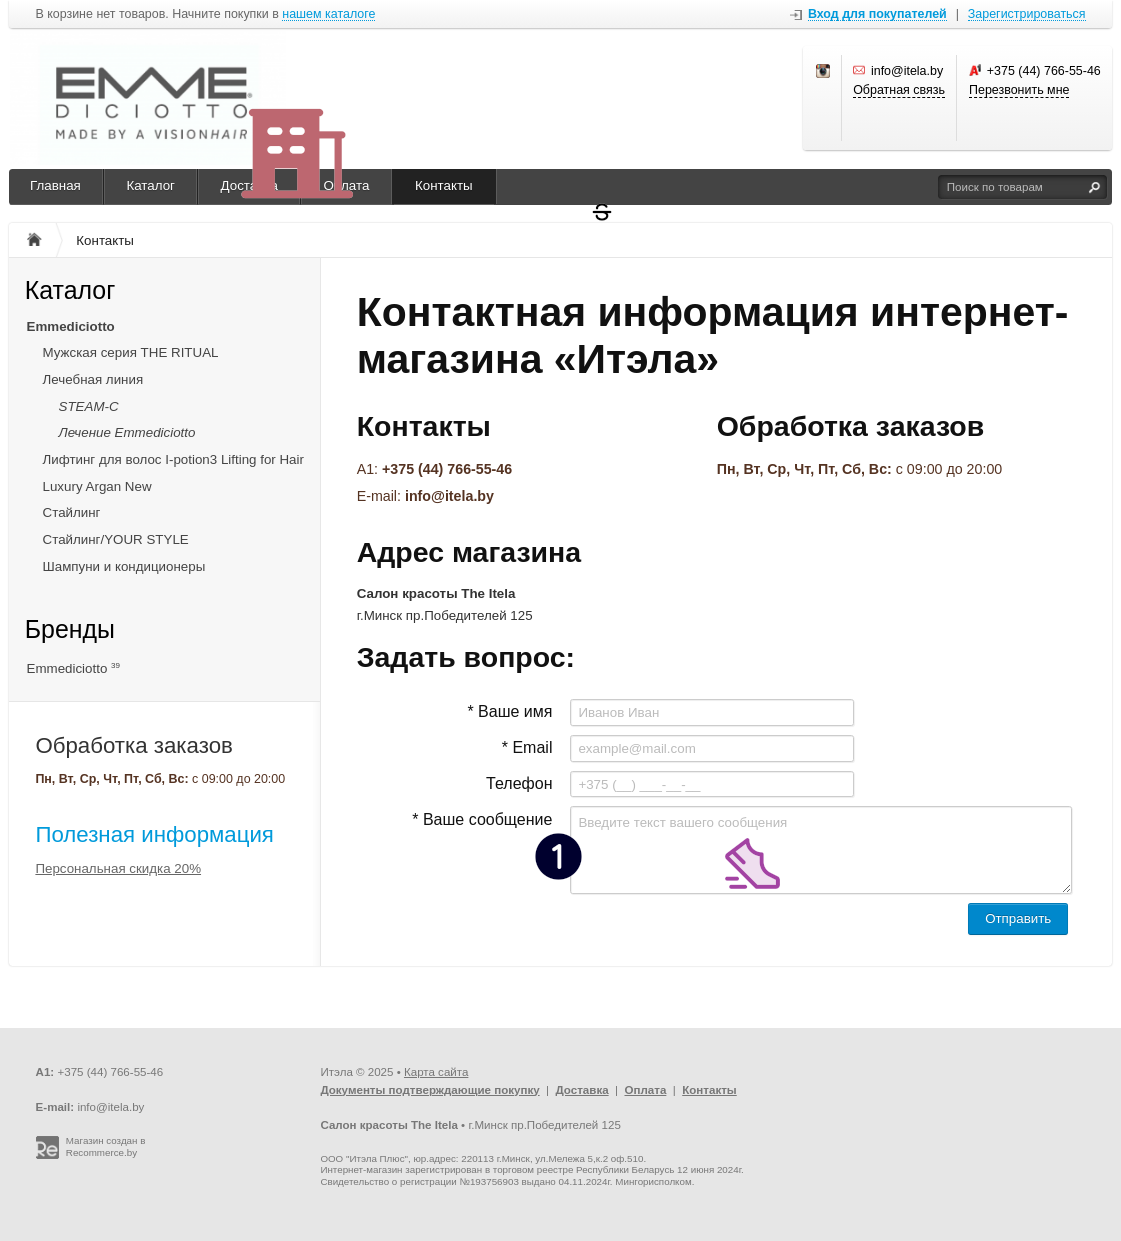  I want to click on apply strikethrough formatting to selected text, so click(602, 212).